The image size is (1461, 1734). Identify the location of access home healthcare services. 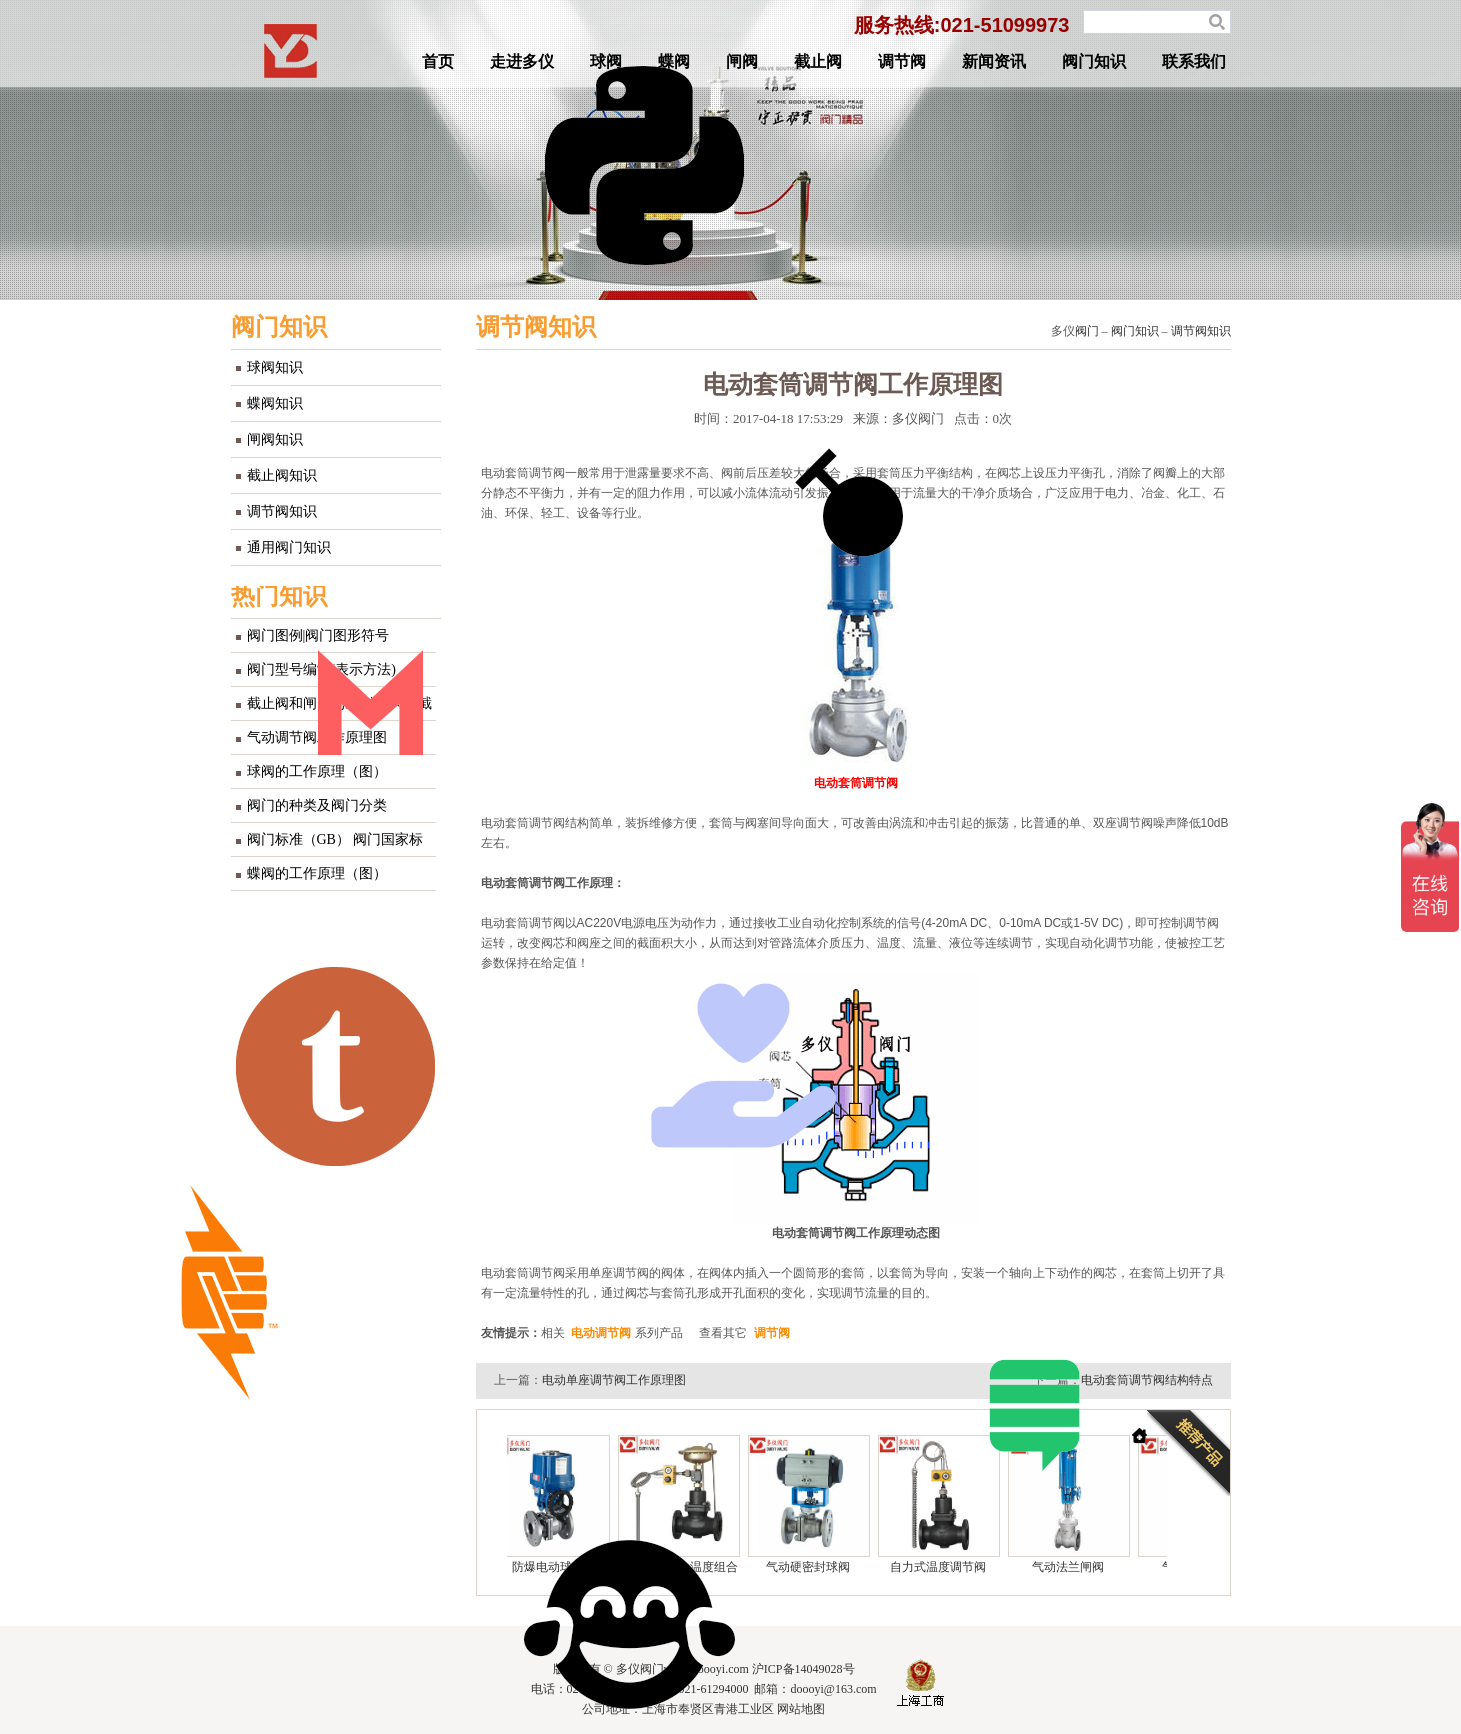
(1139, 1435).